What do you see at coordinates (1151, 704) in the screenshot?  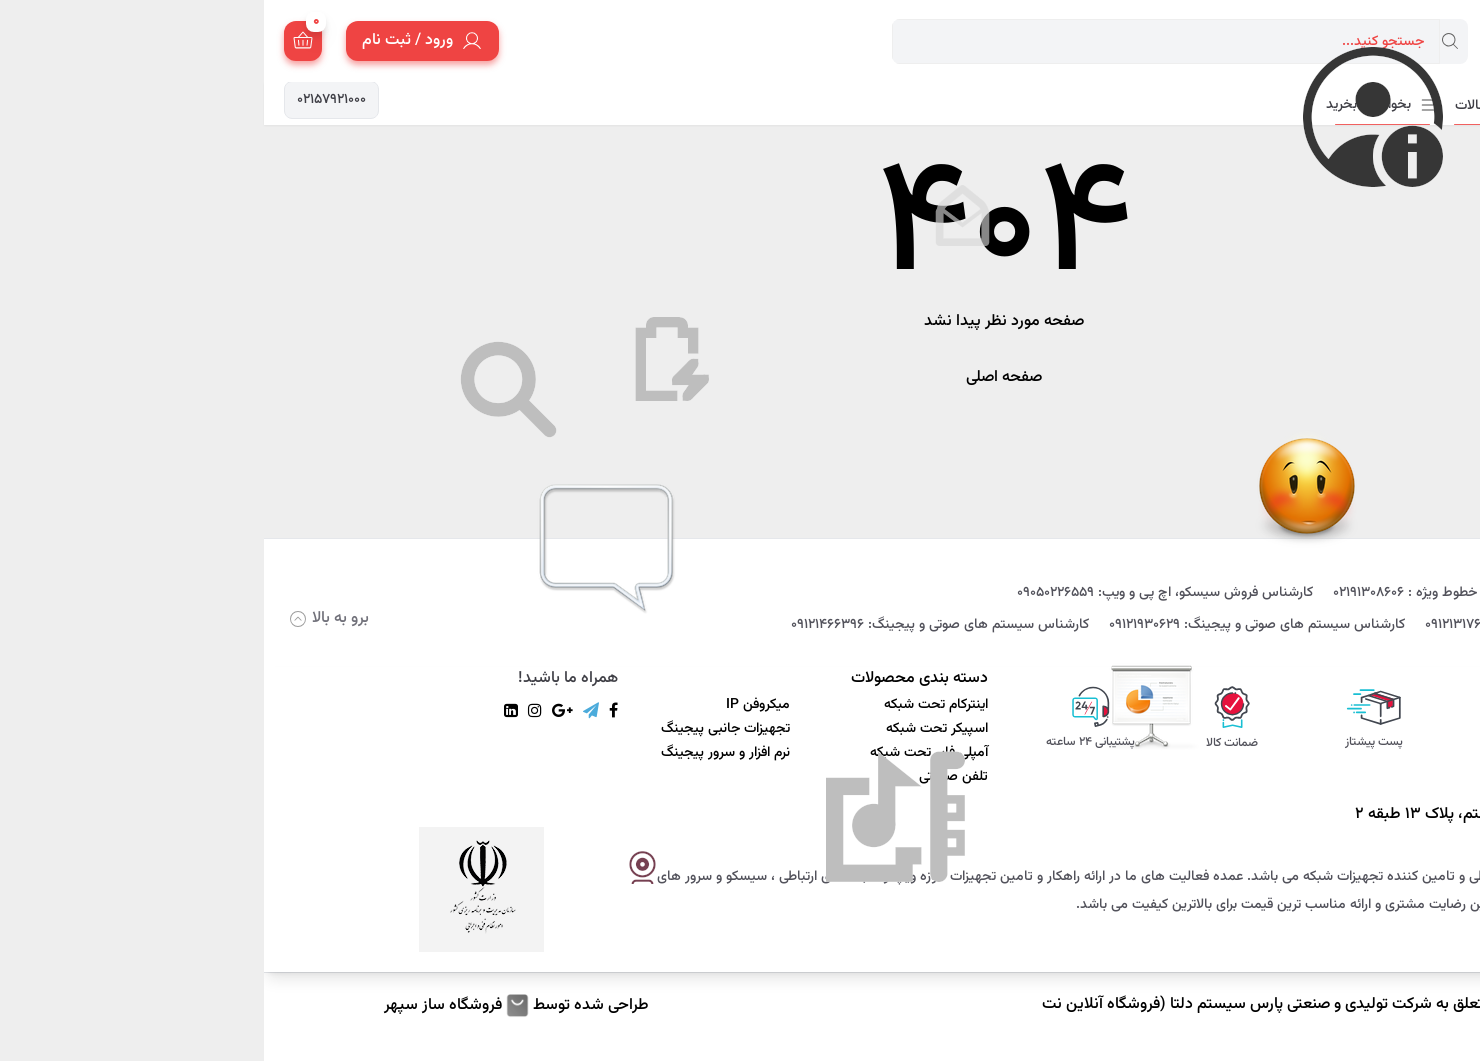 I see `open a presentation file` at bounding box center [1151, 704].